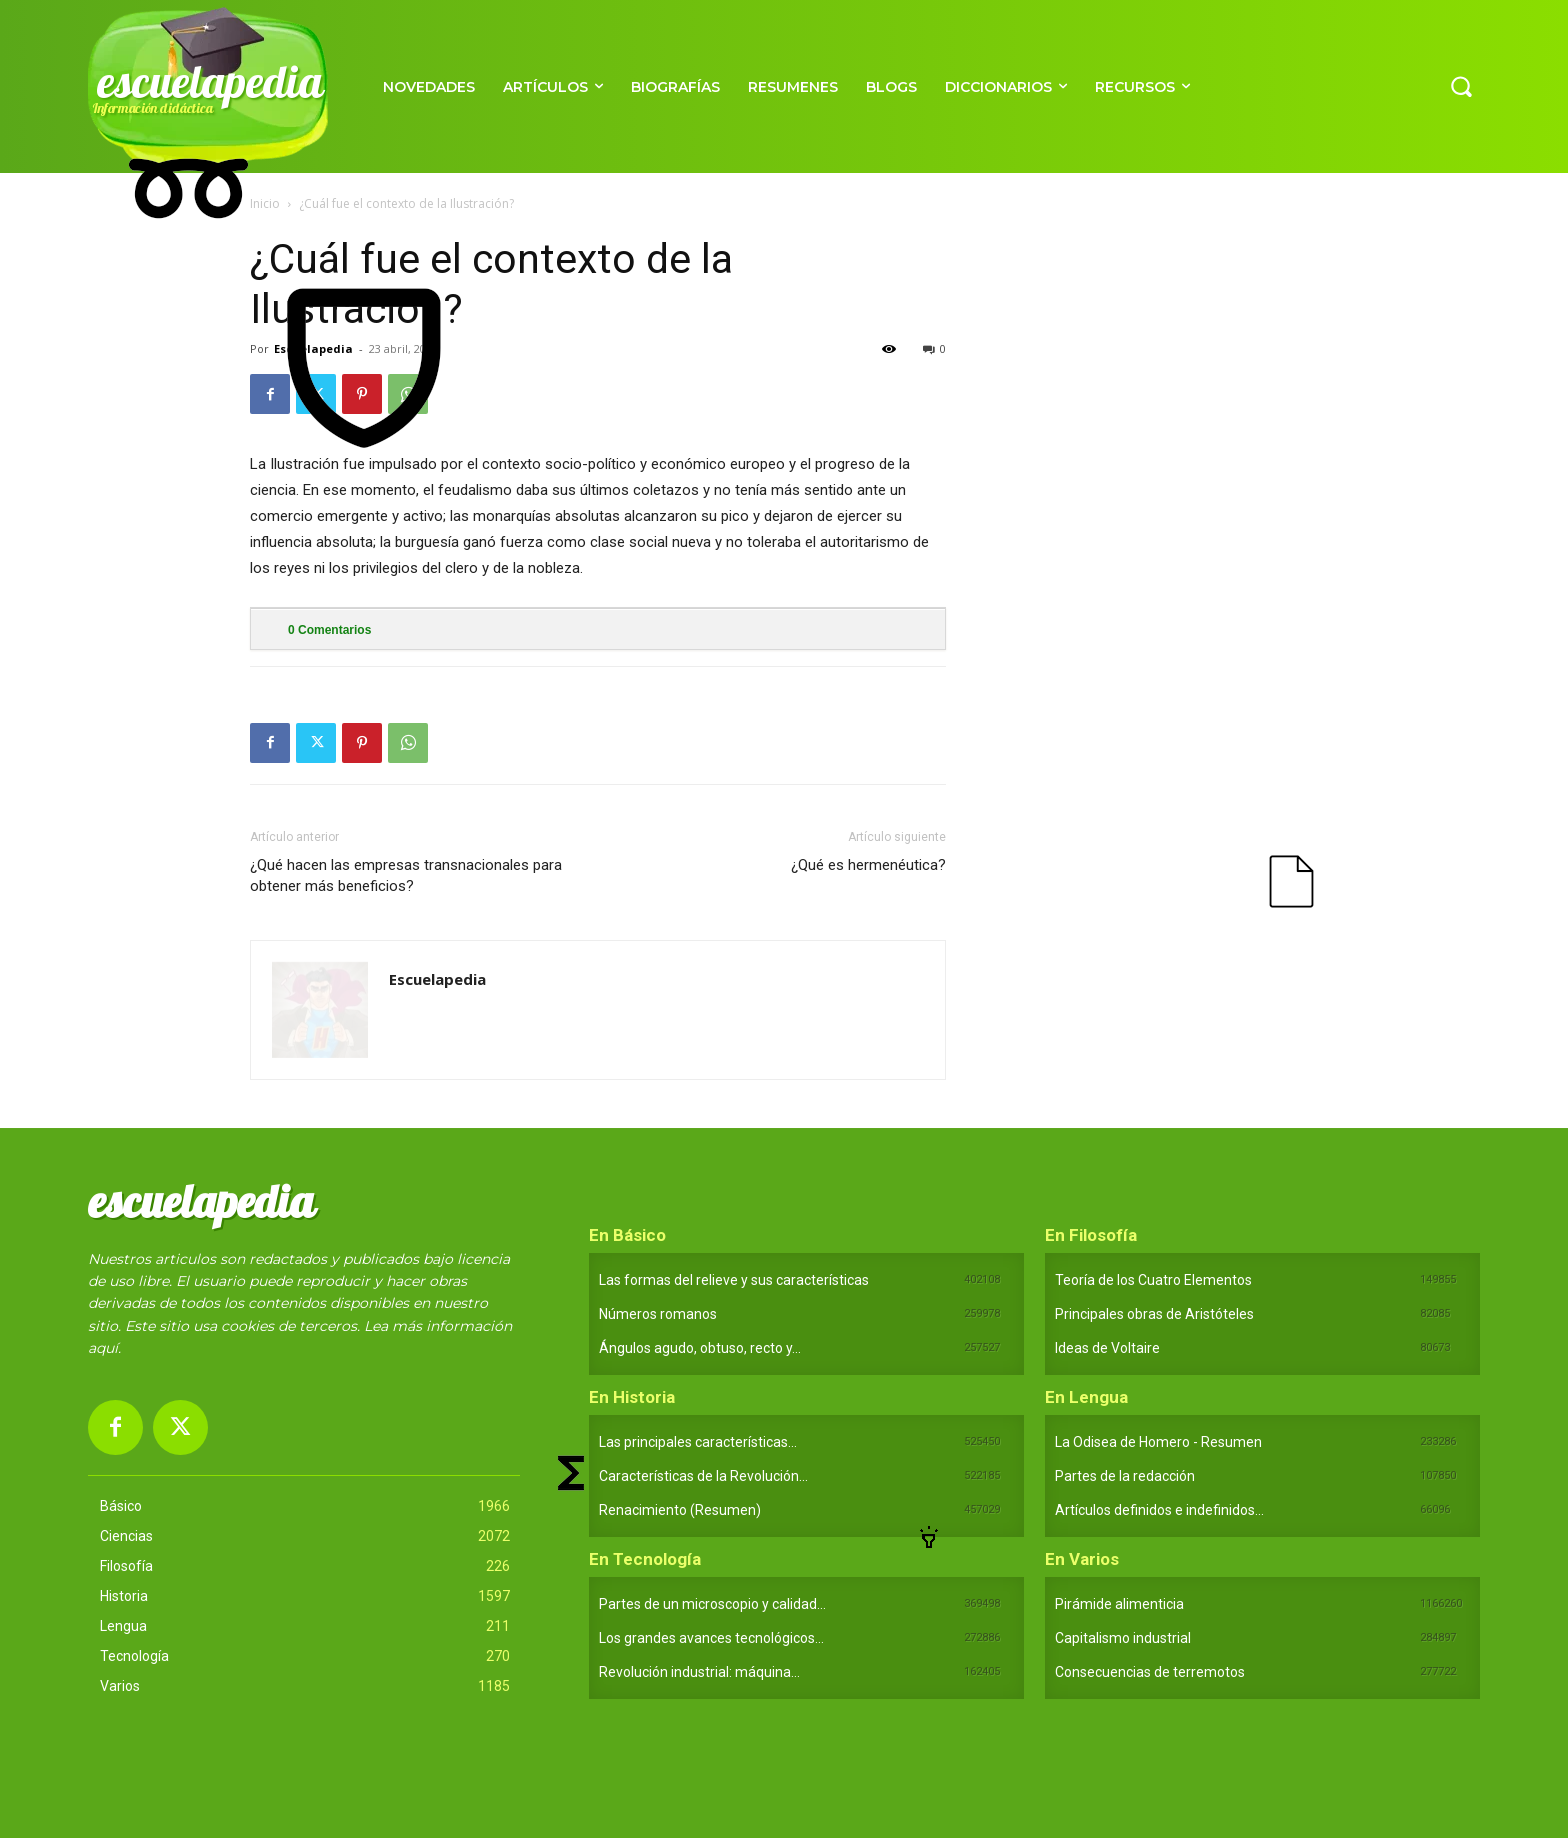 Image resolution: width=1568 pixels, height=1838 pixels. Describe the element at coordinates (929, 1537) in the screenshot. I see `highlight selected text` at that location.